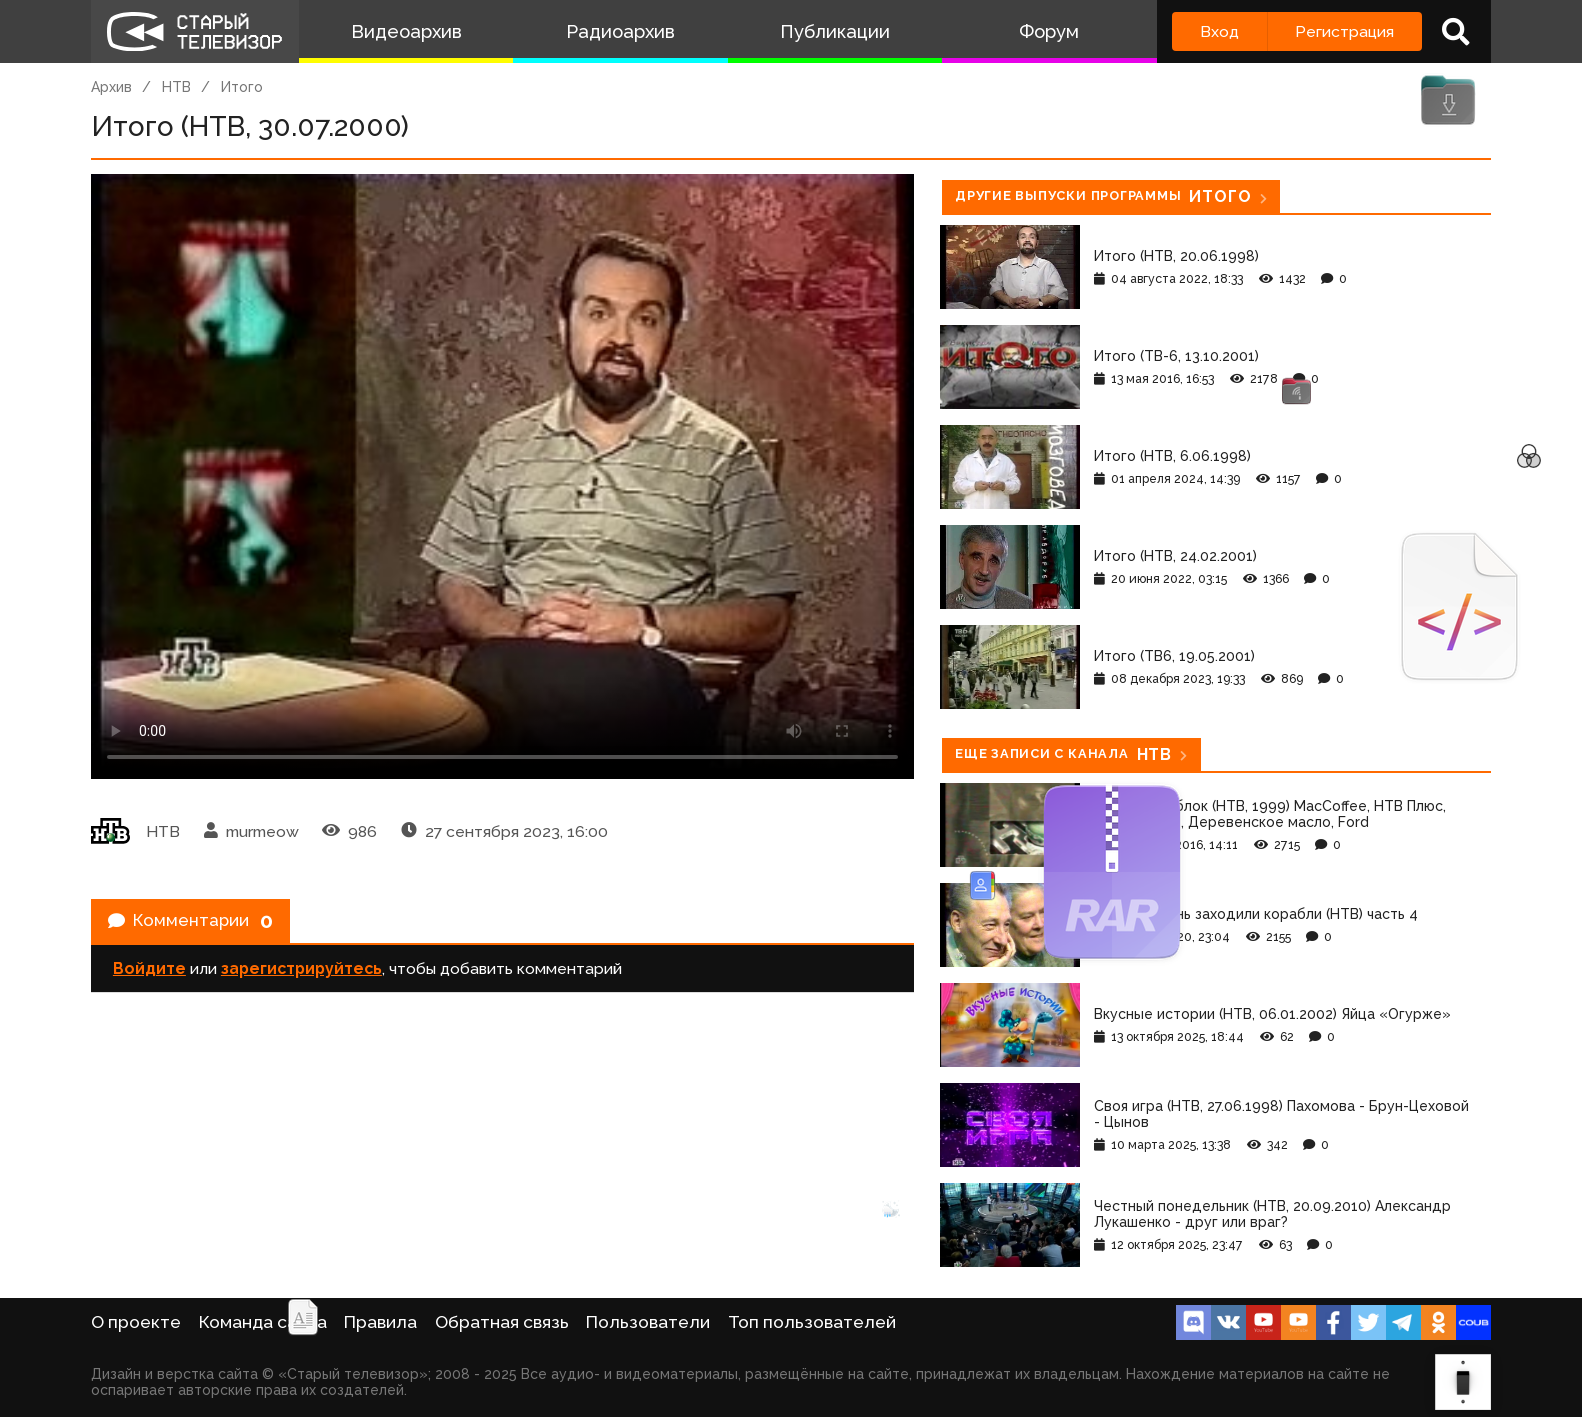 The height and width of the screenshot is (1417, 1582). What do you see at coordinates (1529, 456) in the screenshot?
I see `access color and display preferences` at bounding box center [1529, 456].